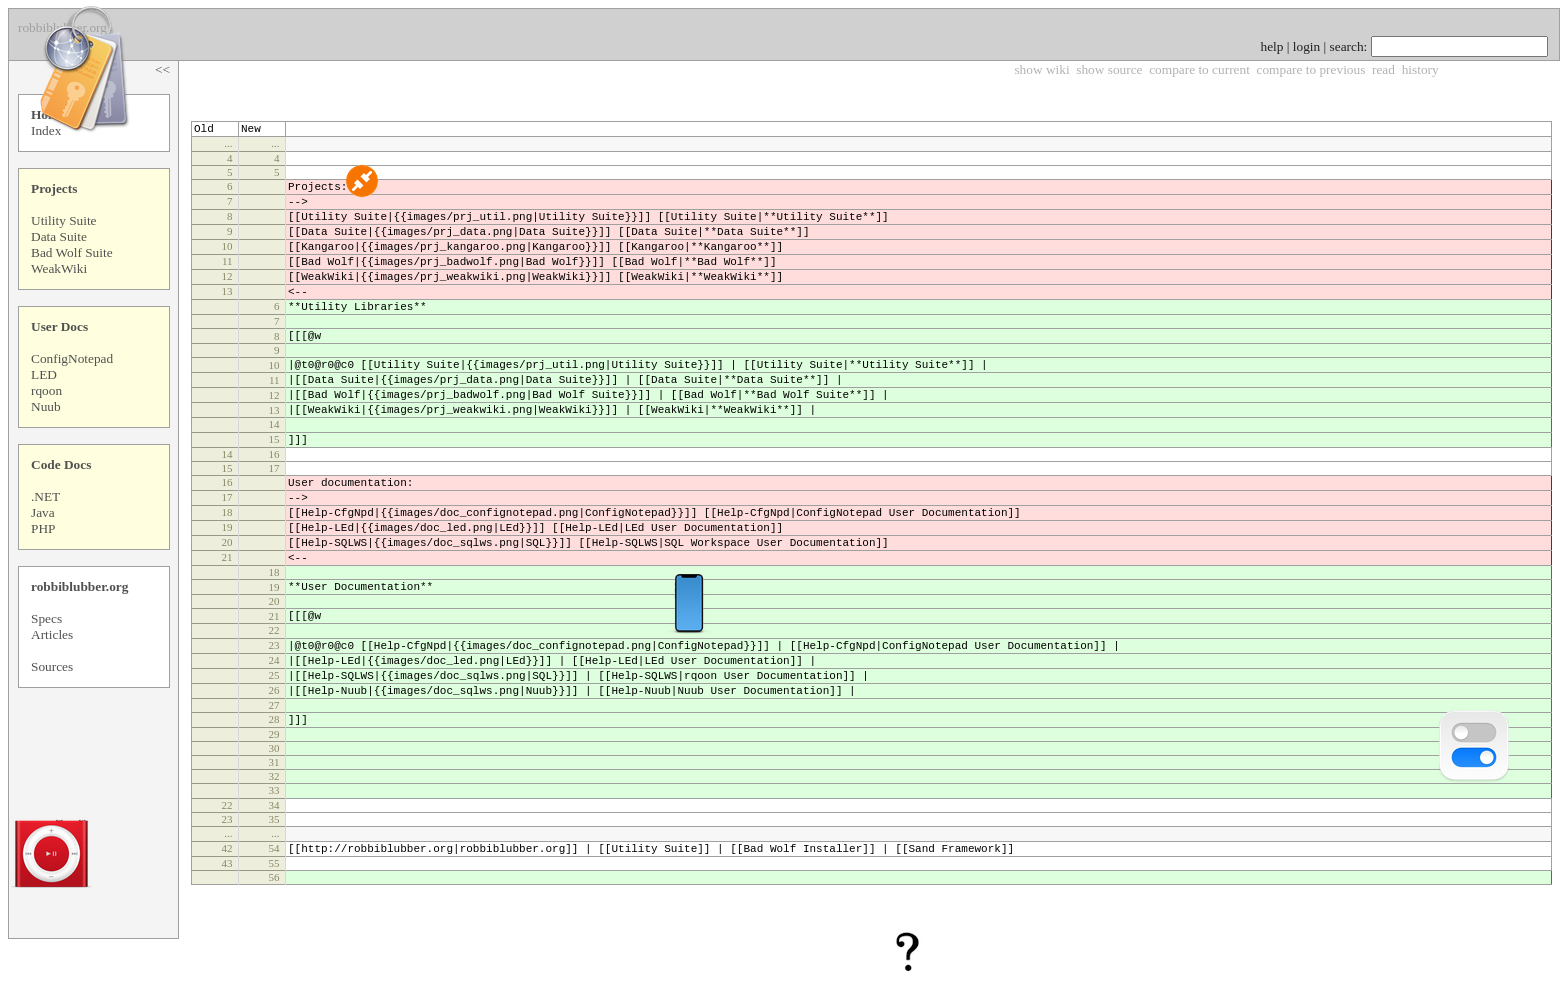 This screenshot has height=991, width=1568. What do you see at coordinates (51, 853) in the screenshot?
I see `indicates a connected iPod shuffle device` at bounding box center [51, 853].